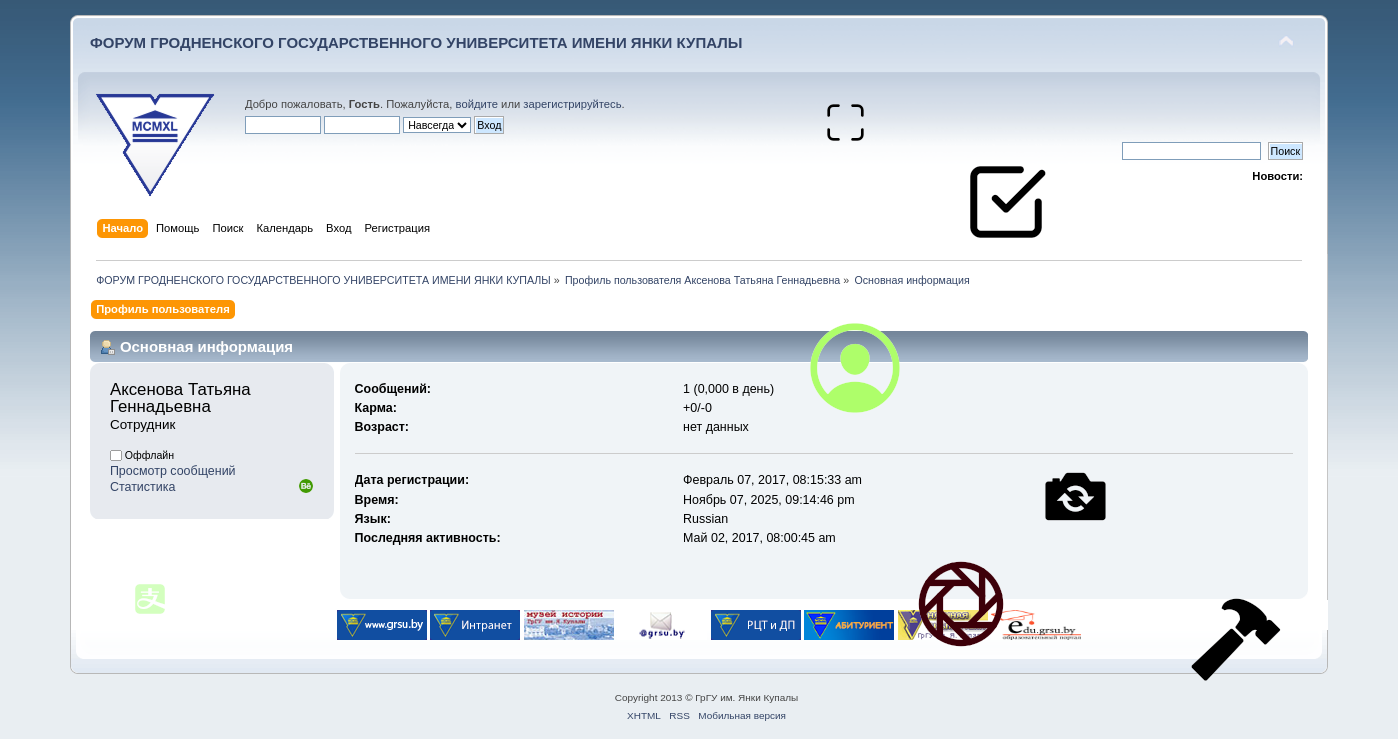  What do you see at coordinates (306, 486) in the screenshot?
I see `visit Behance profile or portfolio` at bounding box center [306, 486].